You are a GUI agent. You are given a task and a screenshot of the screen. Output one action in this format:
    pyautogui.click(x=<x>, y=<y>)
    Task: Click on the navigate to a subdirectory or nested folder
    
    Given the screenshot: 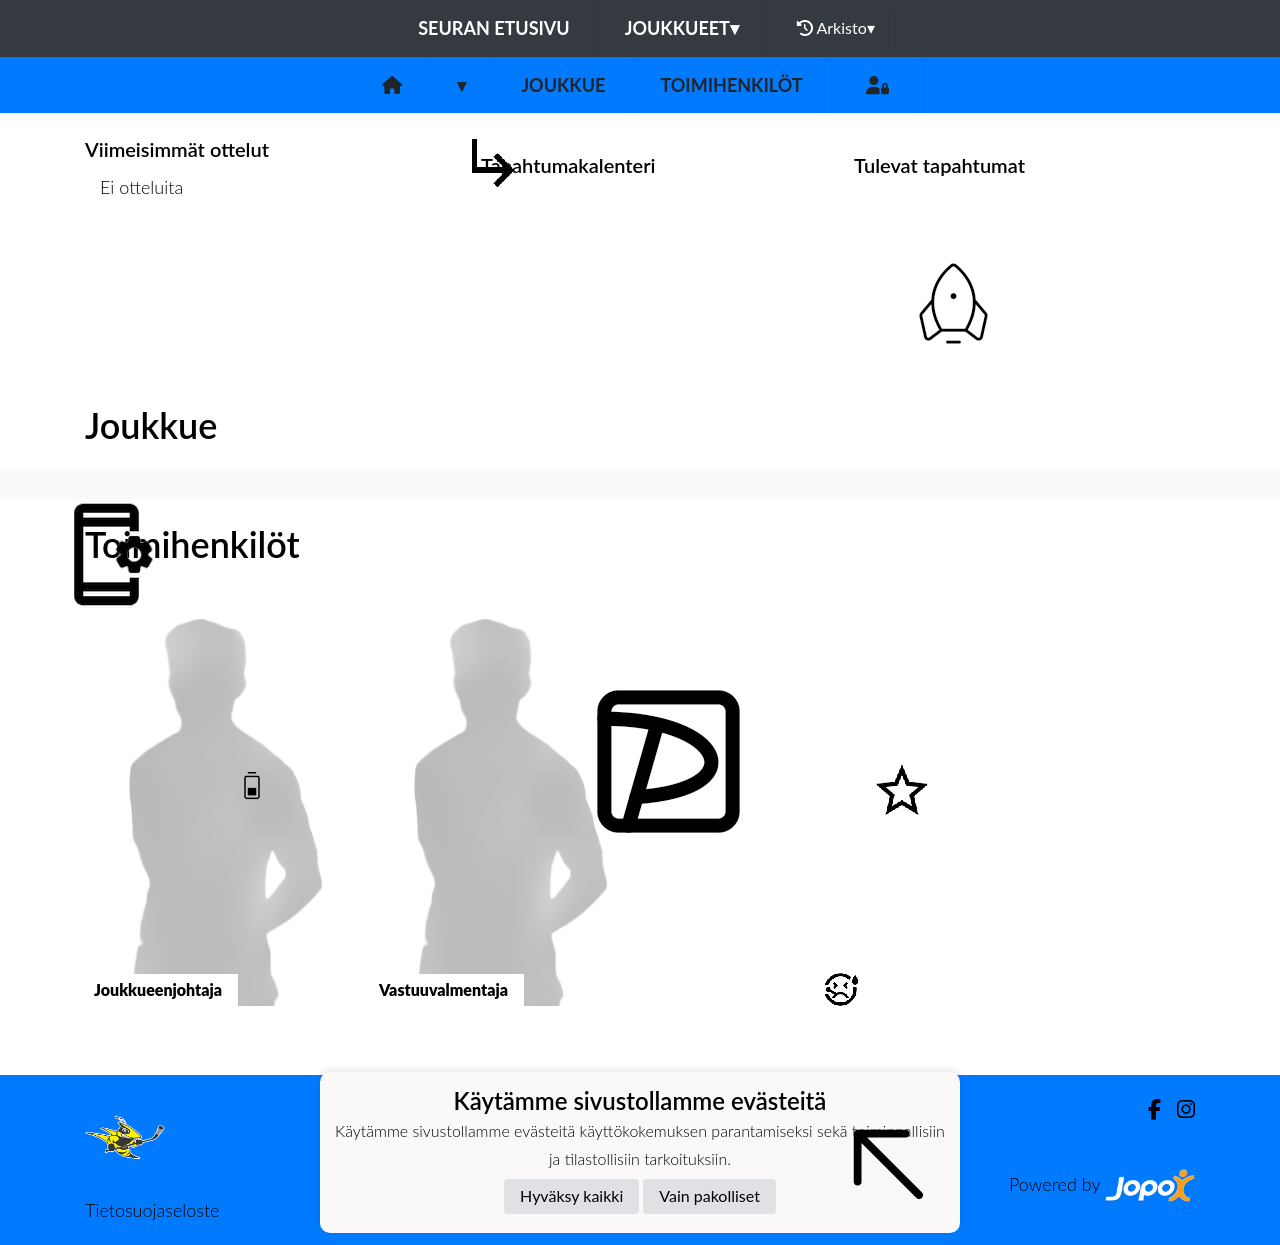 What is the action you would take?
    pyautogui.click(x=494, y=161)
    